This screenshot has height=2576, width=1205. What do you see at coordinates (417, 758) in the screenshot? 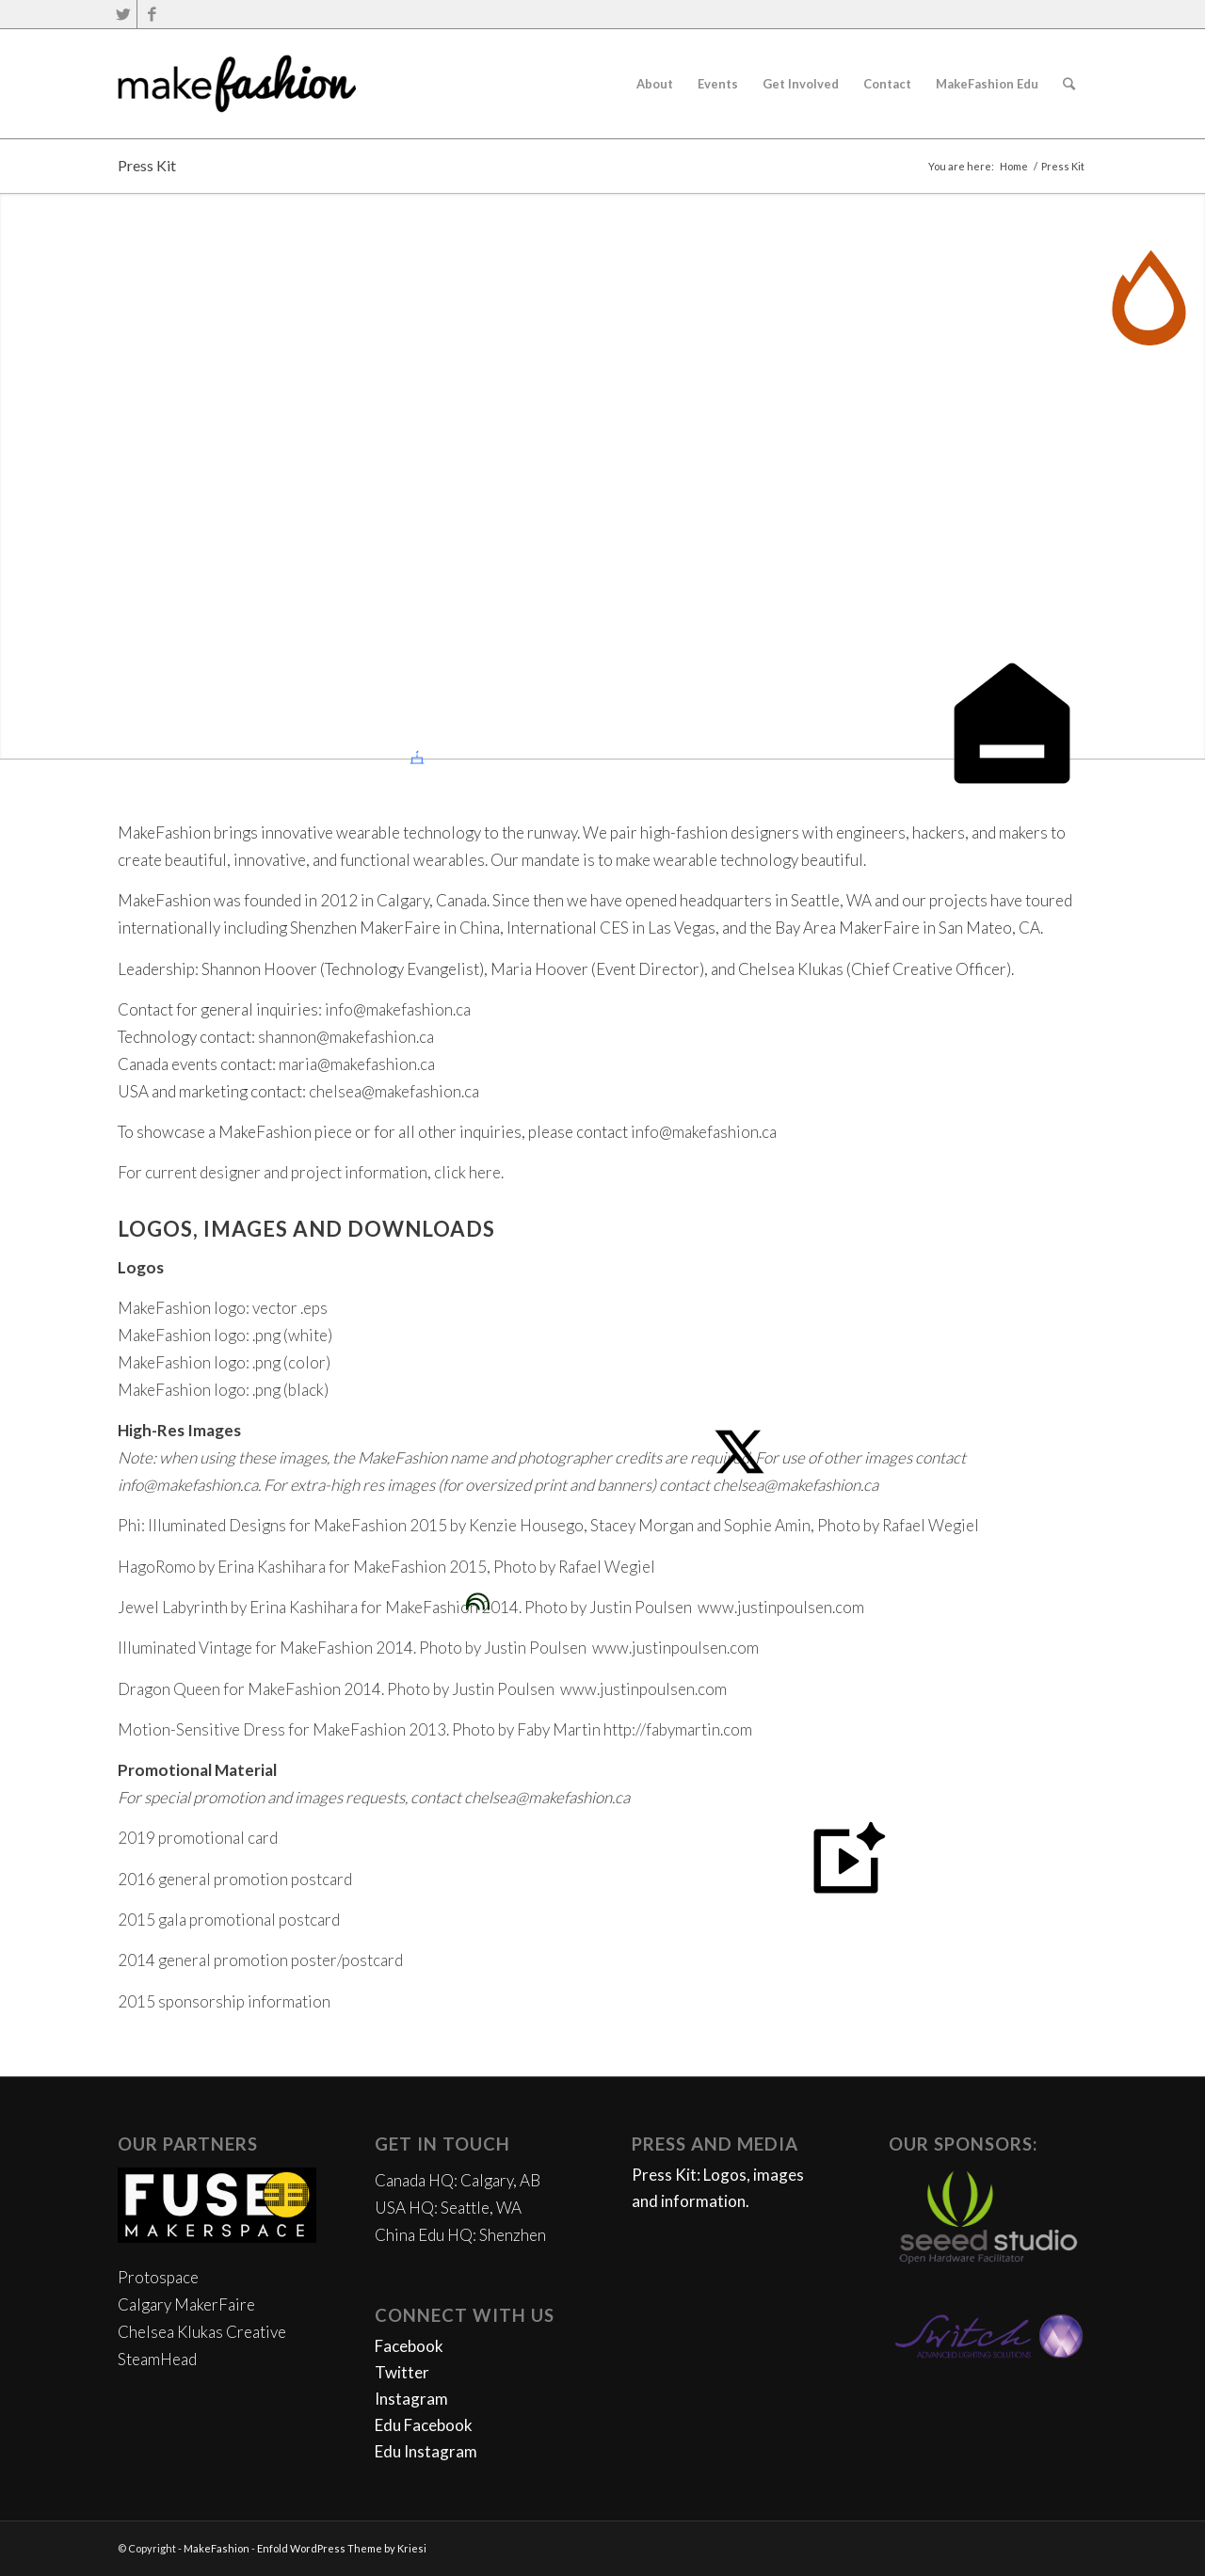
I see `view birthday or celebration notifications` at bounding box center [417, 758].